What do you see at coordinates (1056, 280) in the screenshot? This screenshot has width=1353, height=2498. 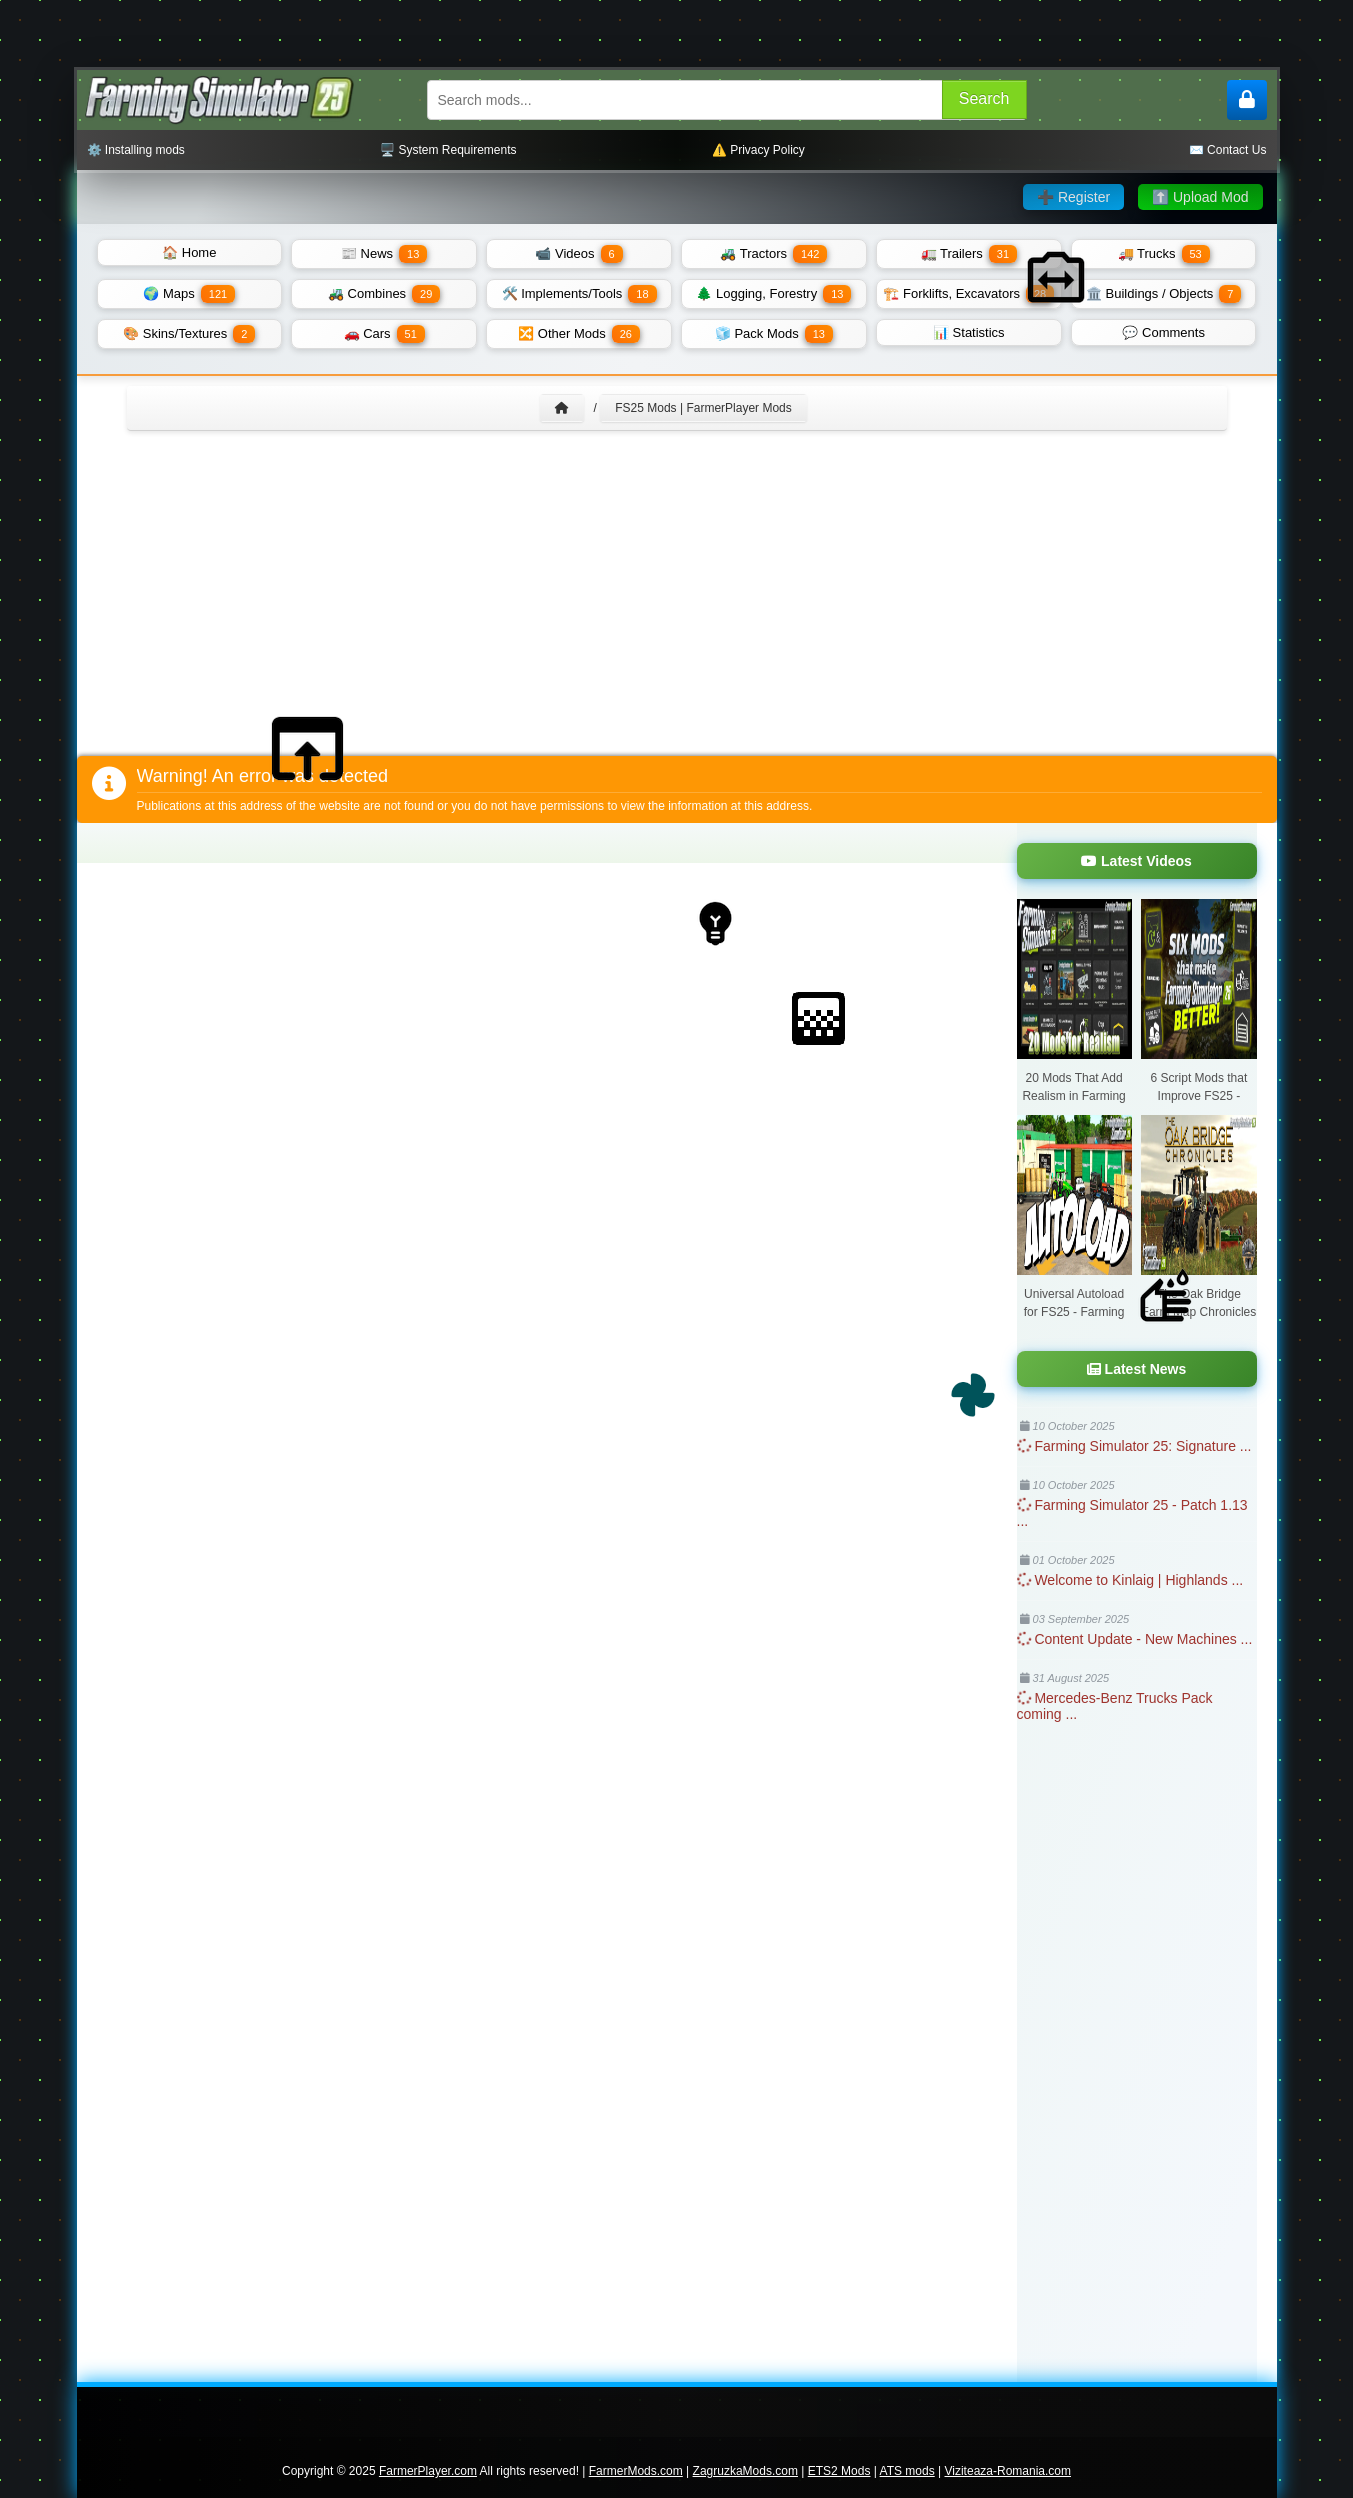 I see `switch between front and rear camera` at bounding box center [1056, 280].